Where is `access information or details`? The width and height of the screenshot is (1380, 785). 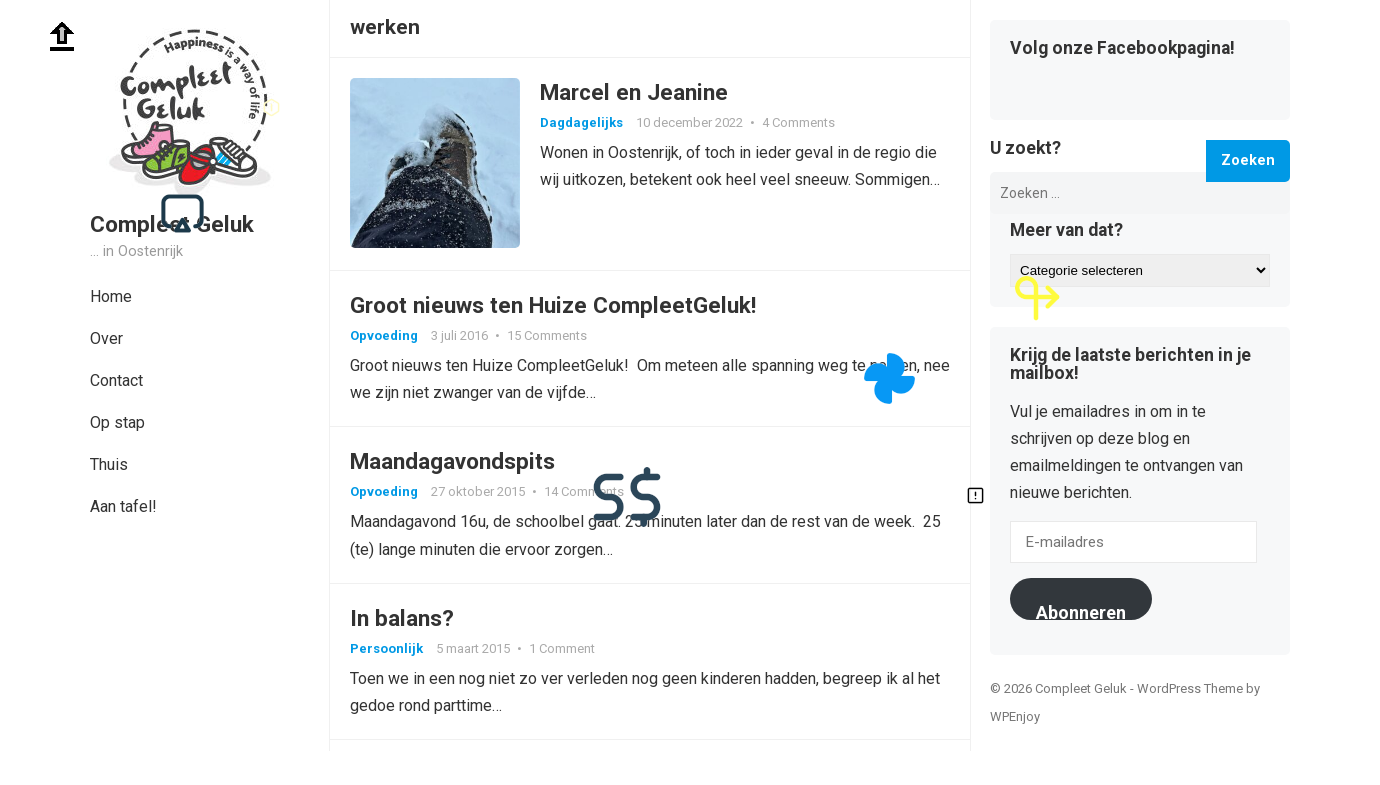 access information or details is located at coordinates (271, 107).